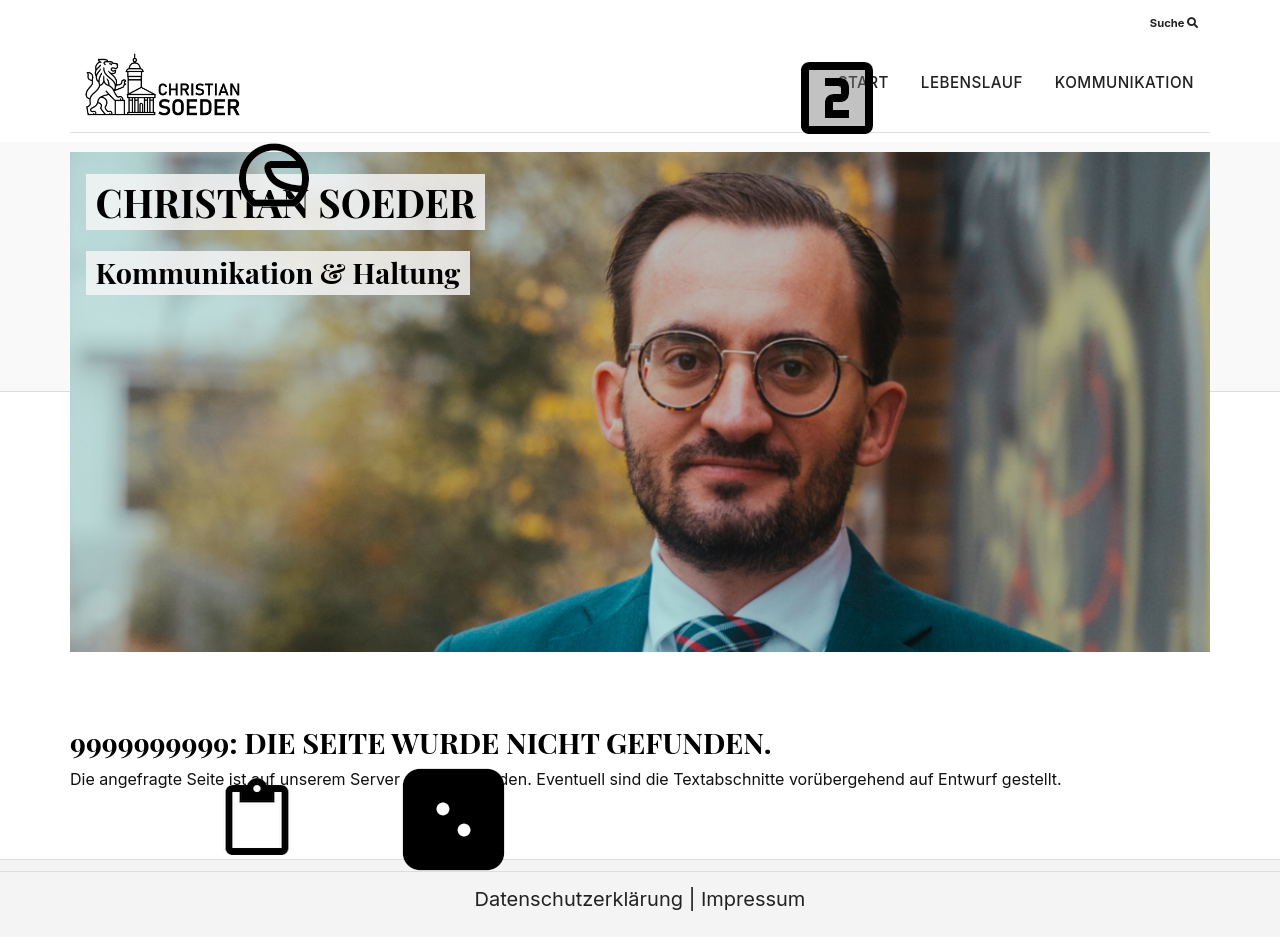 This screenshot has width=1280, height=942. Describe the element at coordinates (453, 819) in the screenshot. I see `roll dice or randomize selection` at that location.